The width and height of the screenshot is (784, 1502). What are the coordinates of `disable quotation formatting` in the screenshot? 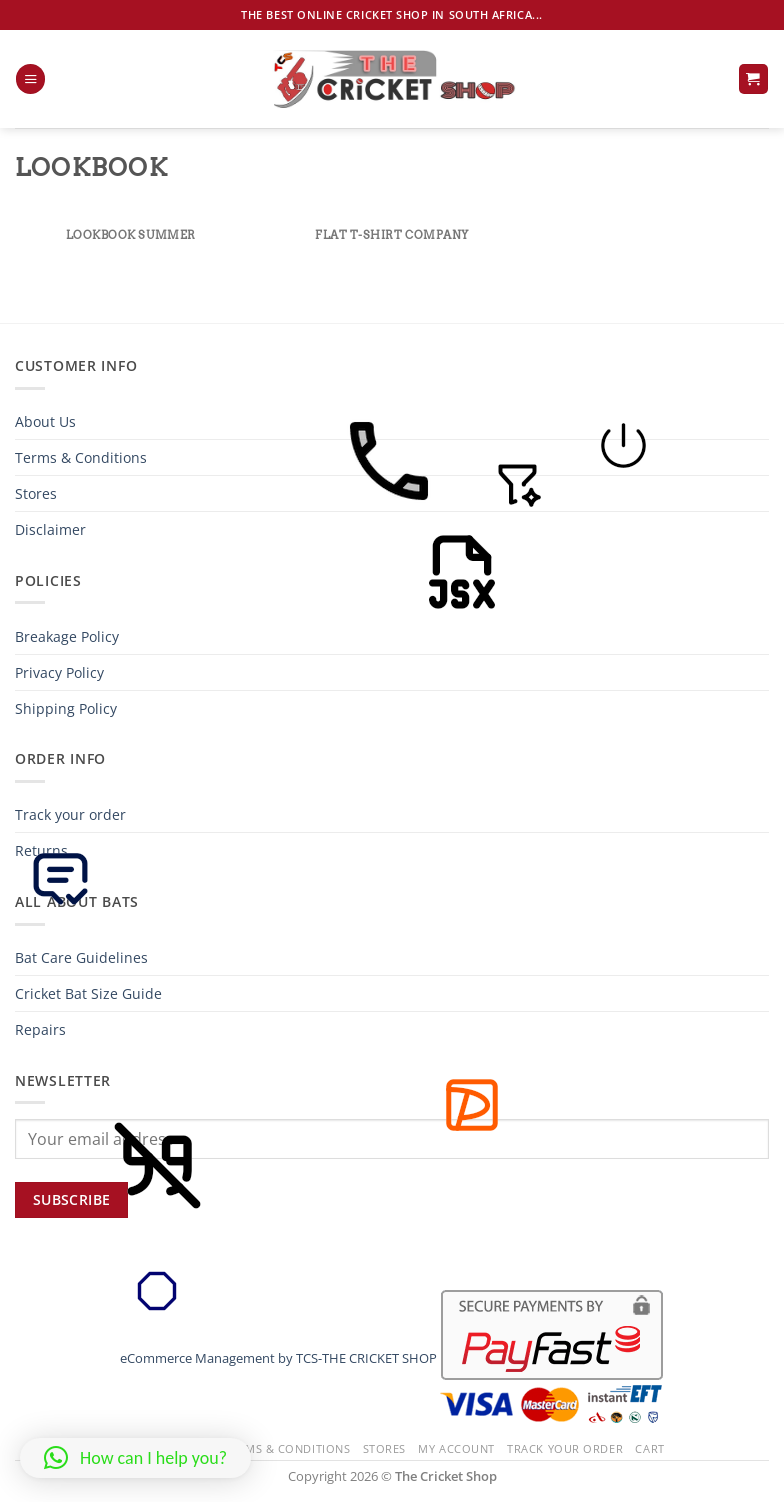 It's located at (157, 1165).